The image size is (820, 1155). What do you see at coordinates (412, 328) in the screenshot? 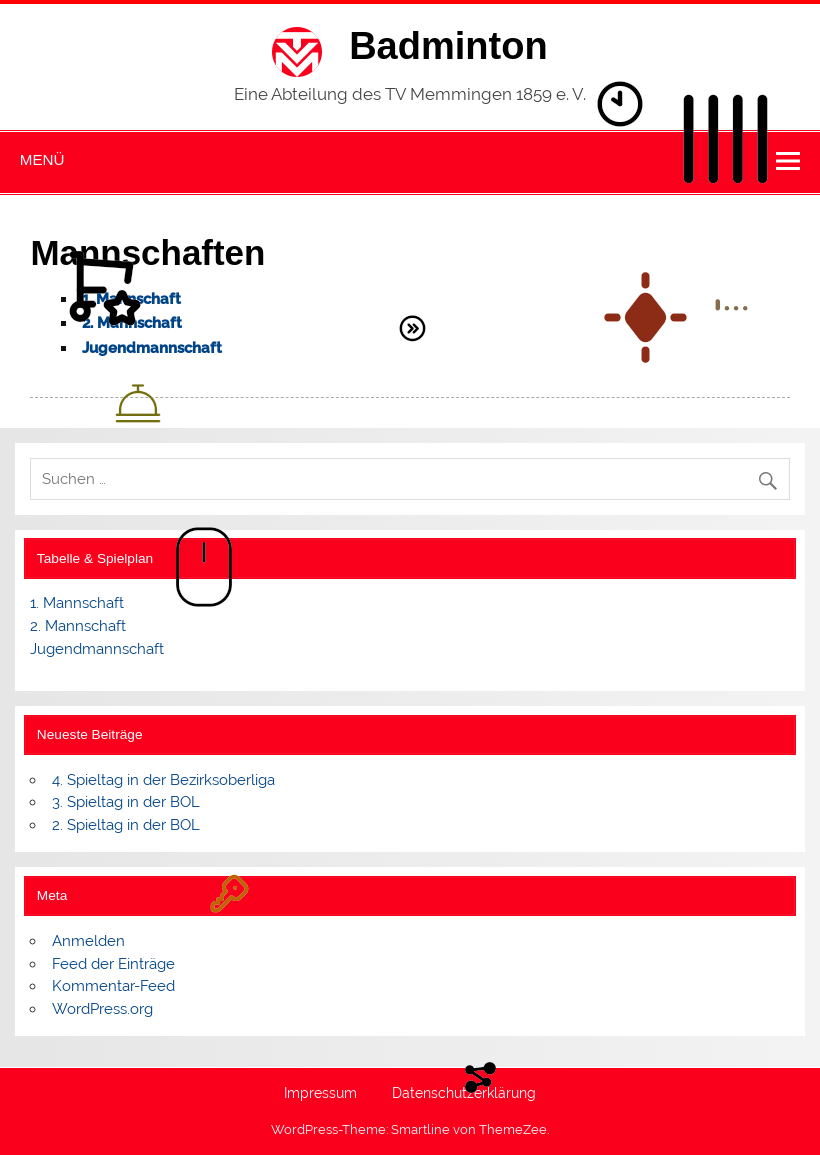
I see `skip forward or advance to next item` at bounding box center [412, 328].